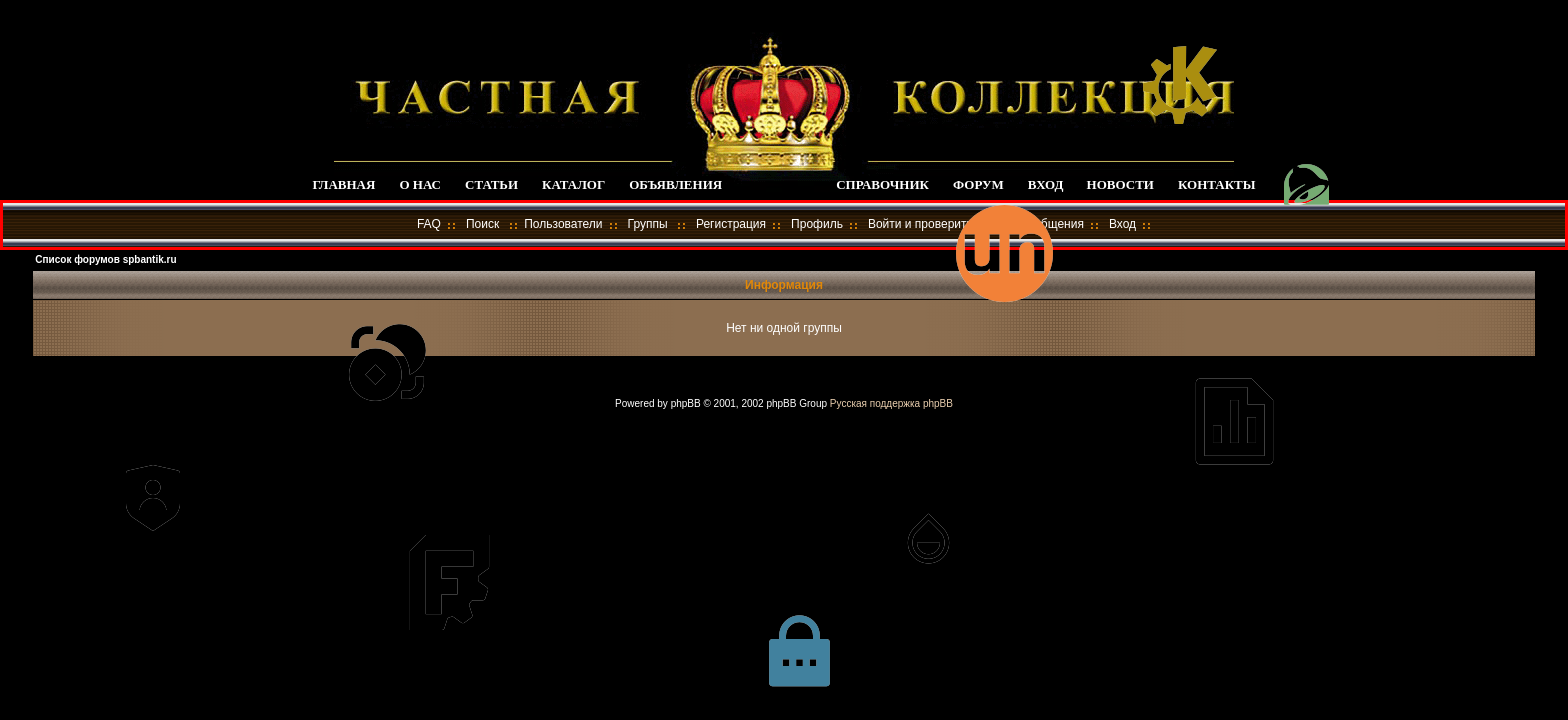 The image size is (1568, 720). Describe the element at coordinates (1004, 253) in the screenshot. I see `unstop platform logo` at that location.